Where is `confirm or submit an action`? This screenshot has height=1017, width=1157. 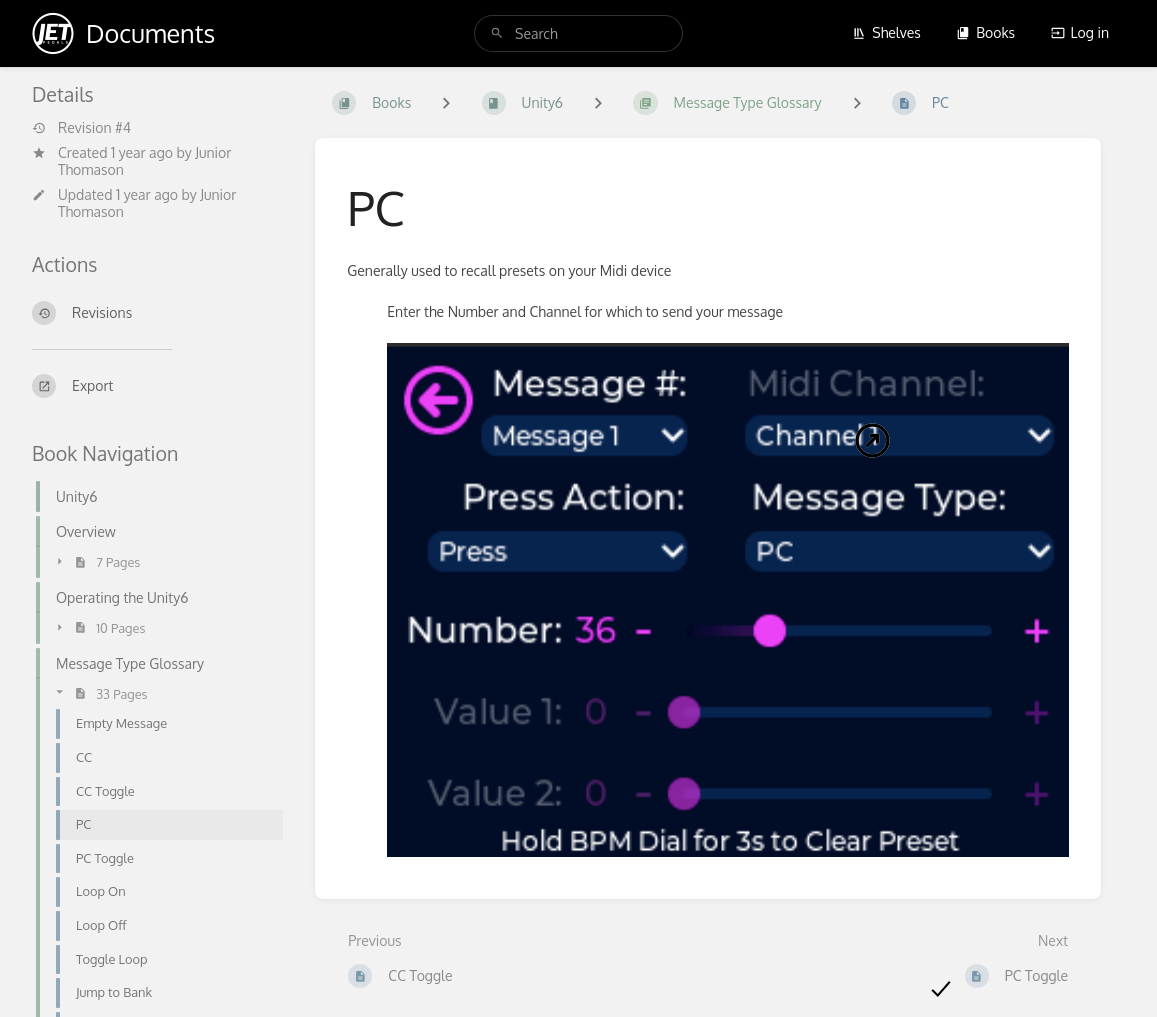
confirm or submit an action is located at coordinates (941, 989).